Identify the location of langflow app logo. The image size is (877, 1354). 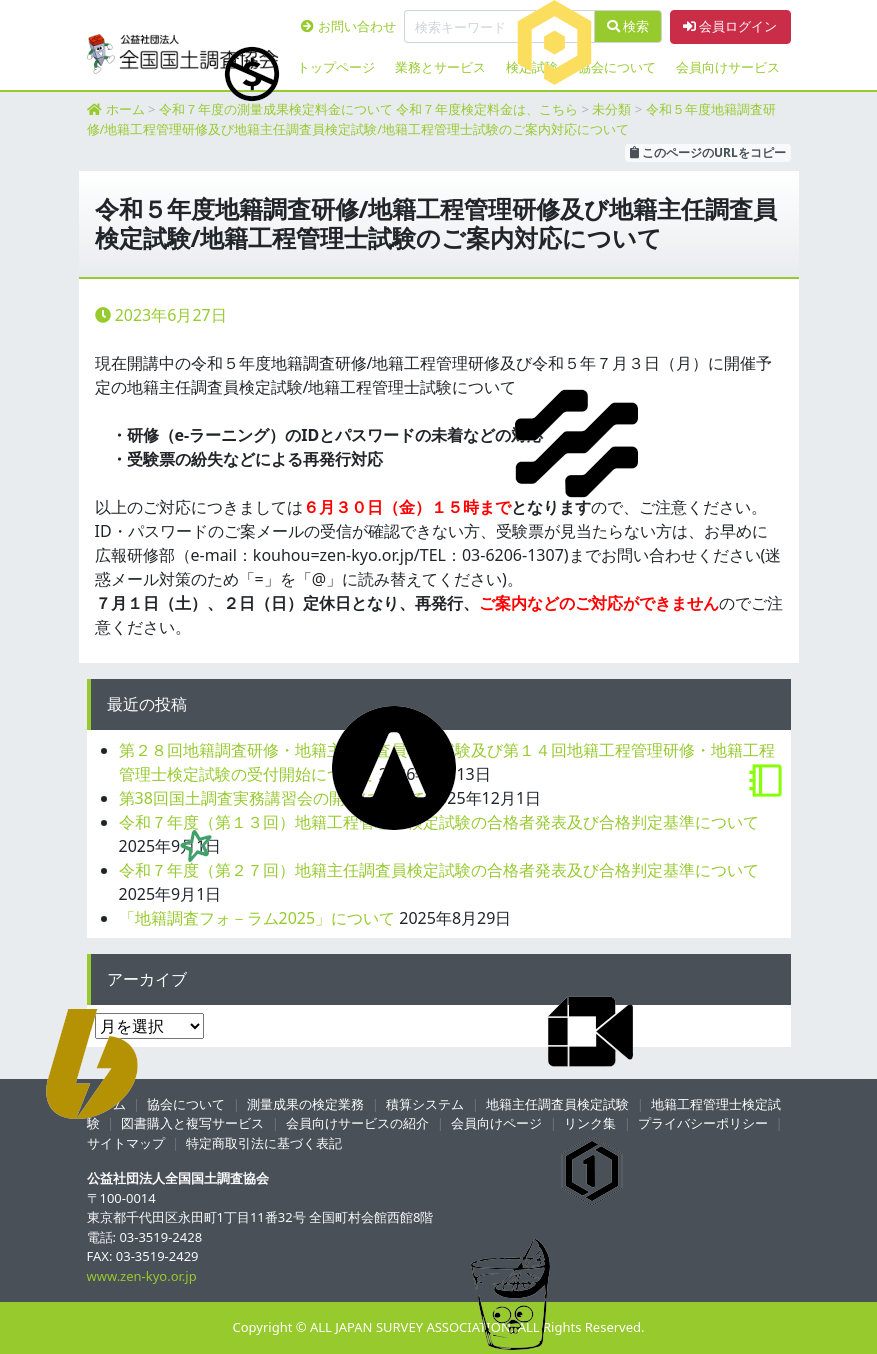
(576, 443).